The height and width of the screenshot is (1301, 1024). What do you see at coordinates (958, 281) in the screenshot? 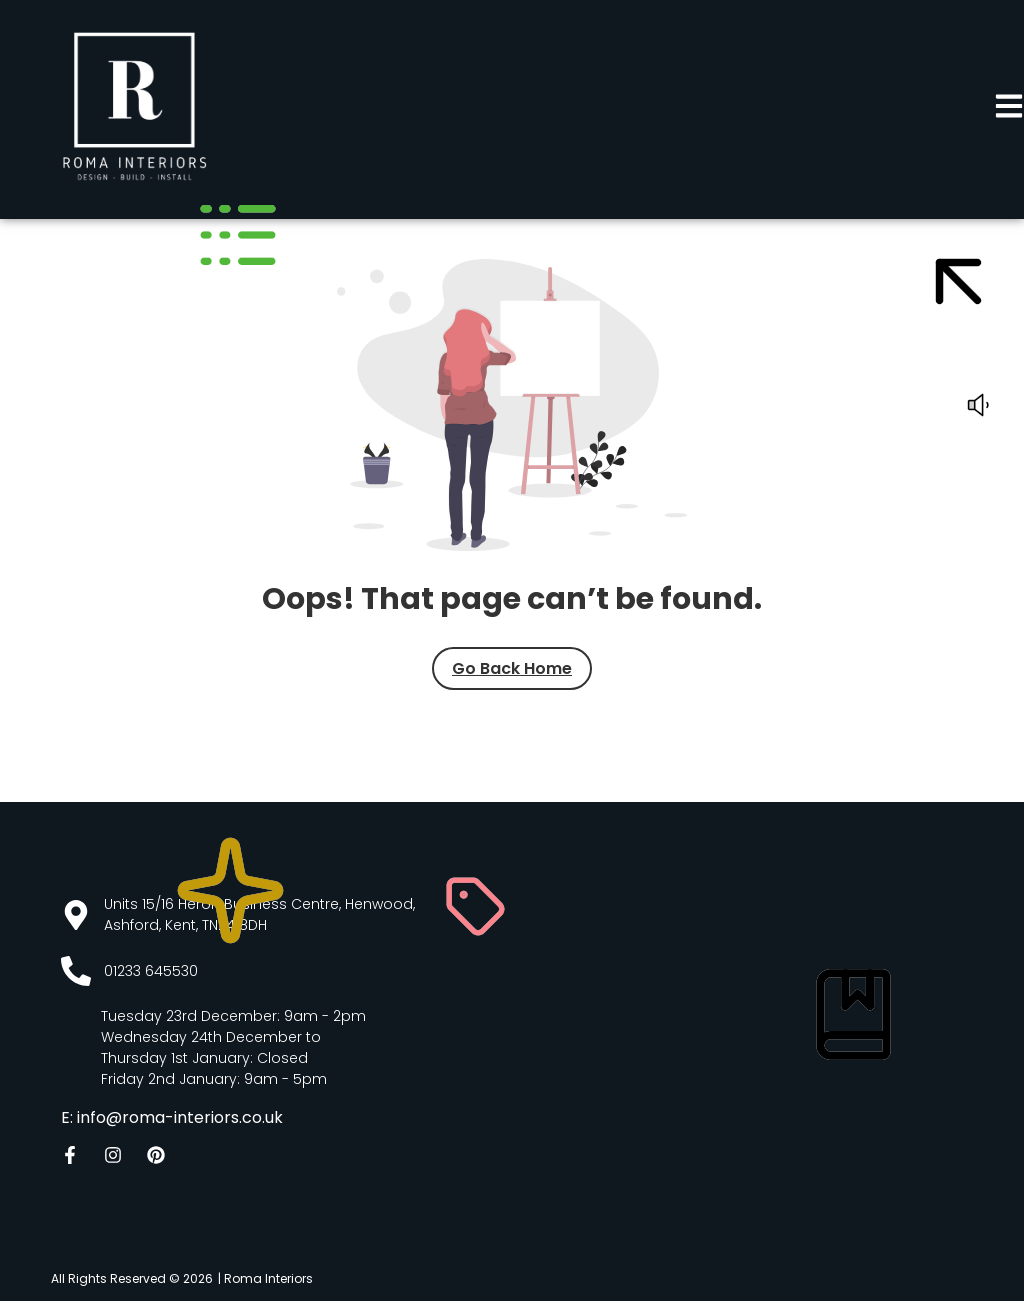
I see `navigate to previous screen or parent folder` at bounding box center [958, 281].